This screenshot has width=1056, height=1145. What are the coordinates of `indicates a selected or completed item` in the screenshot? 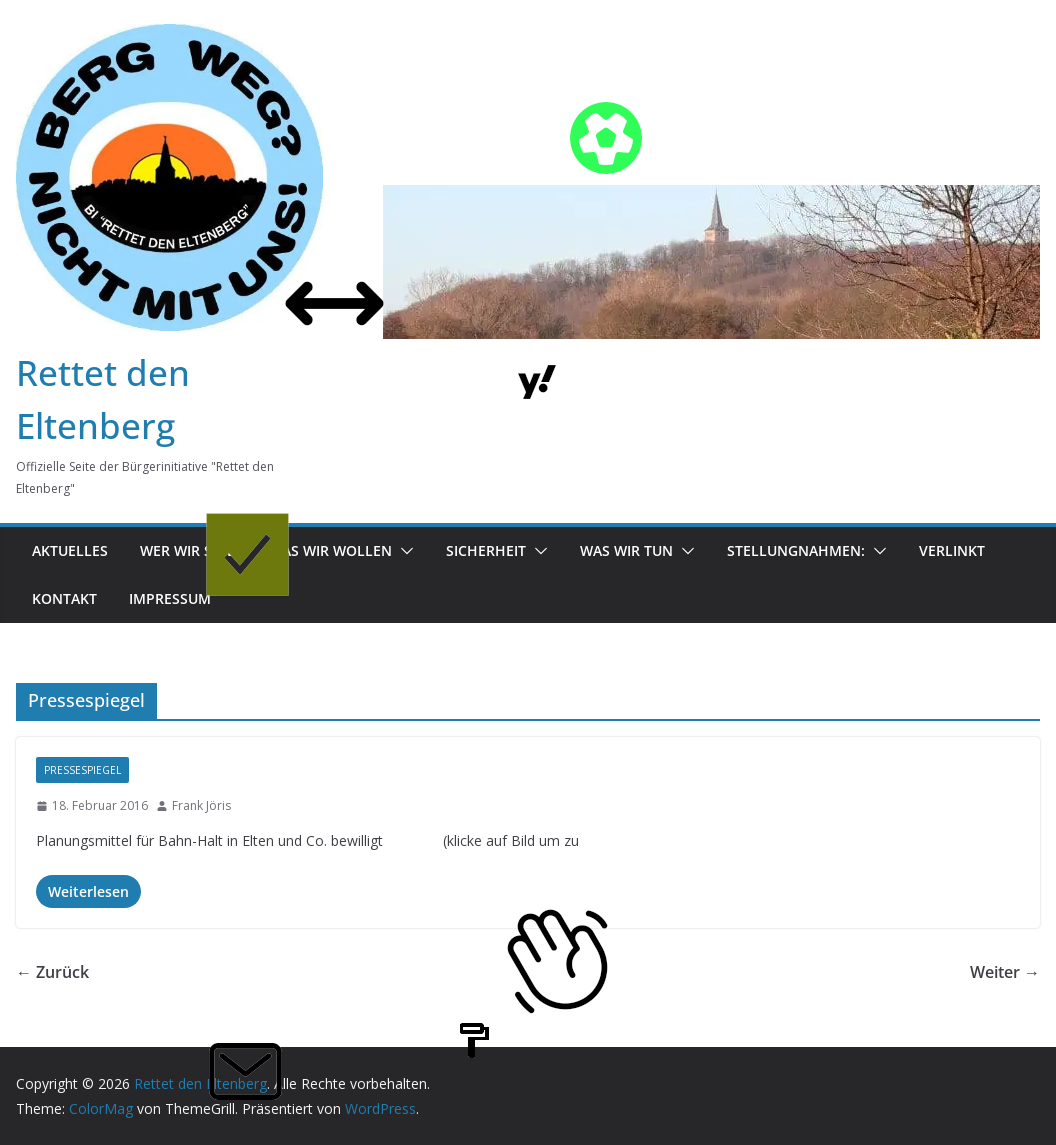 It's located at (247, 554).